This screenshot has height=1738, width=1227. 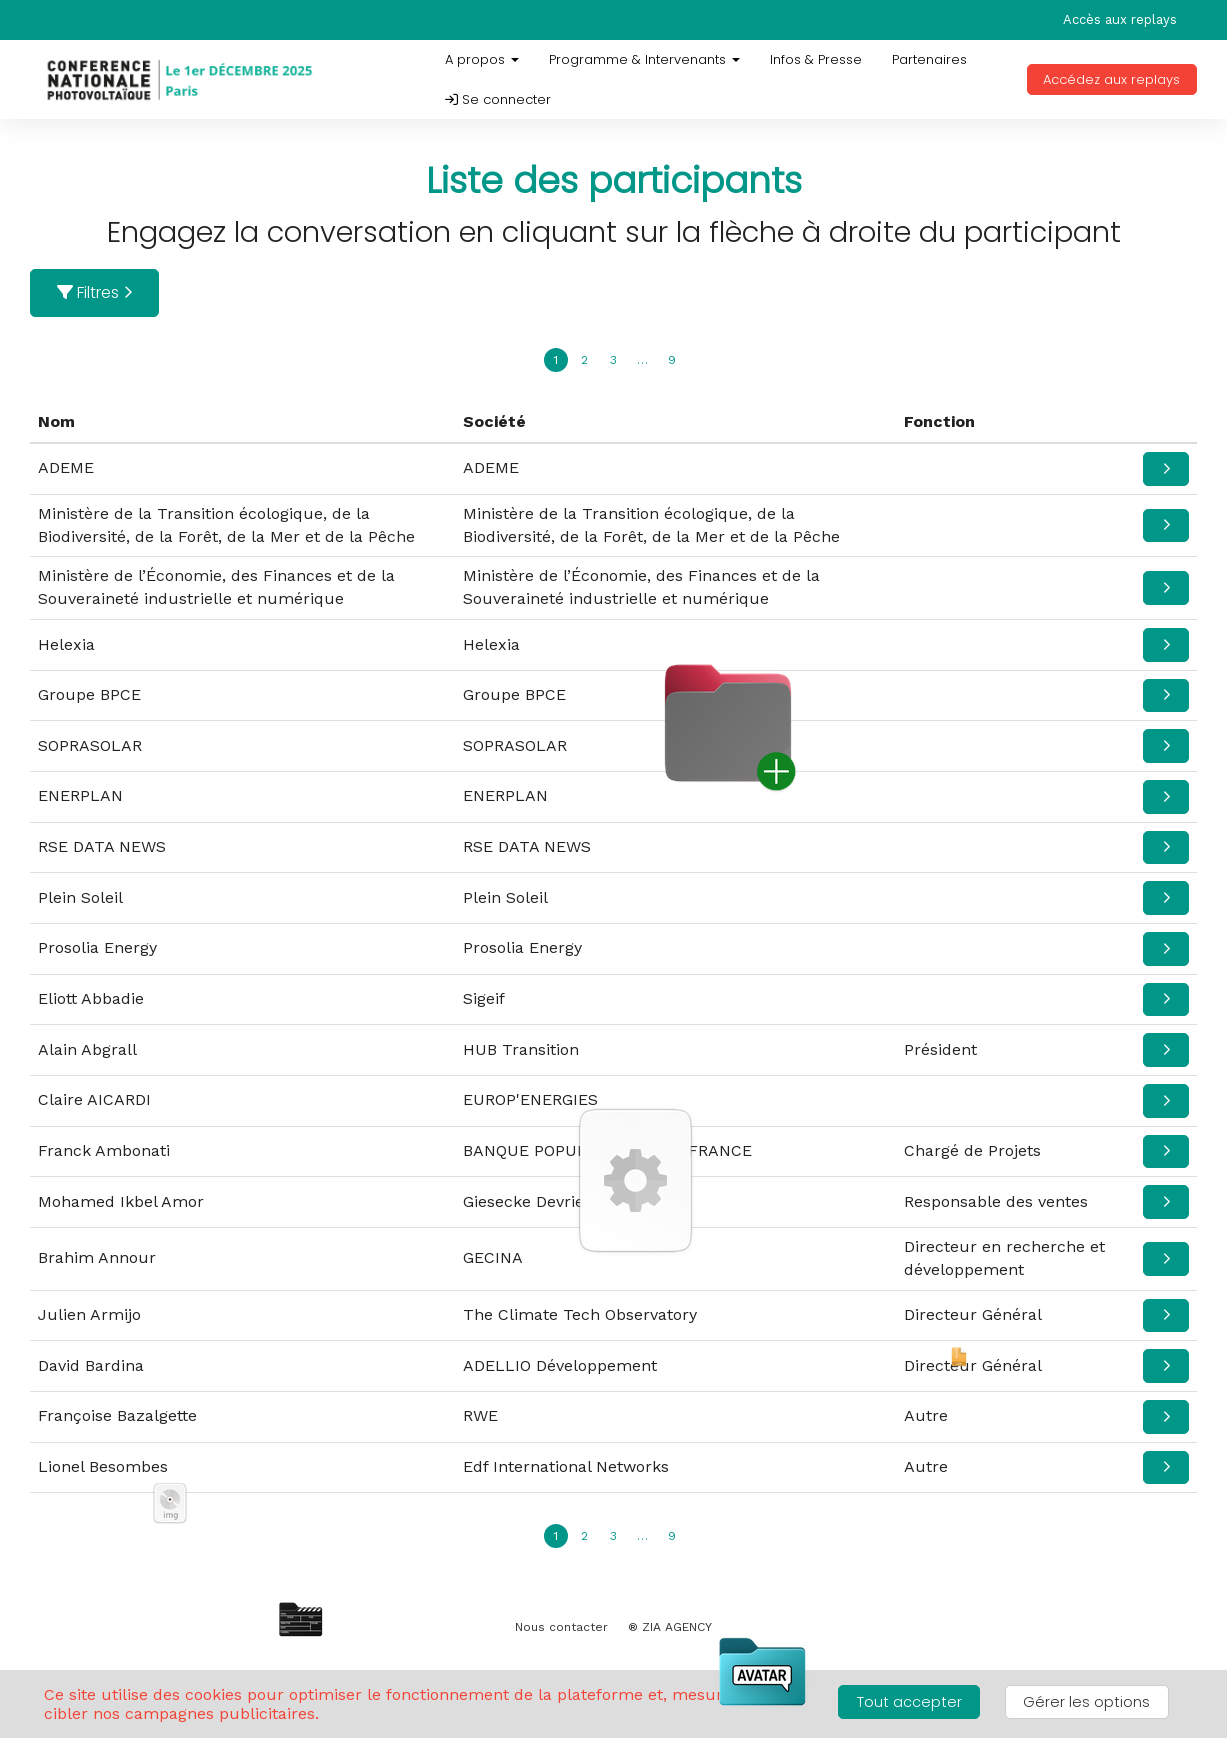 I want to click on open vrchat avatar files folder, so click(x=762, y=1674).